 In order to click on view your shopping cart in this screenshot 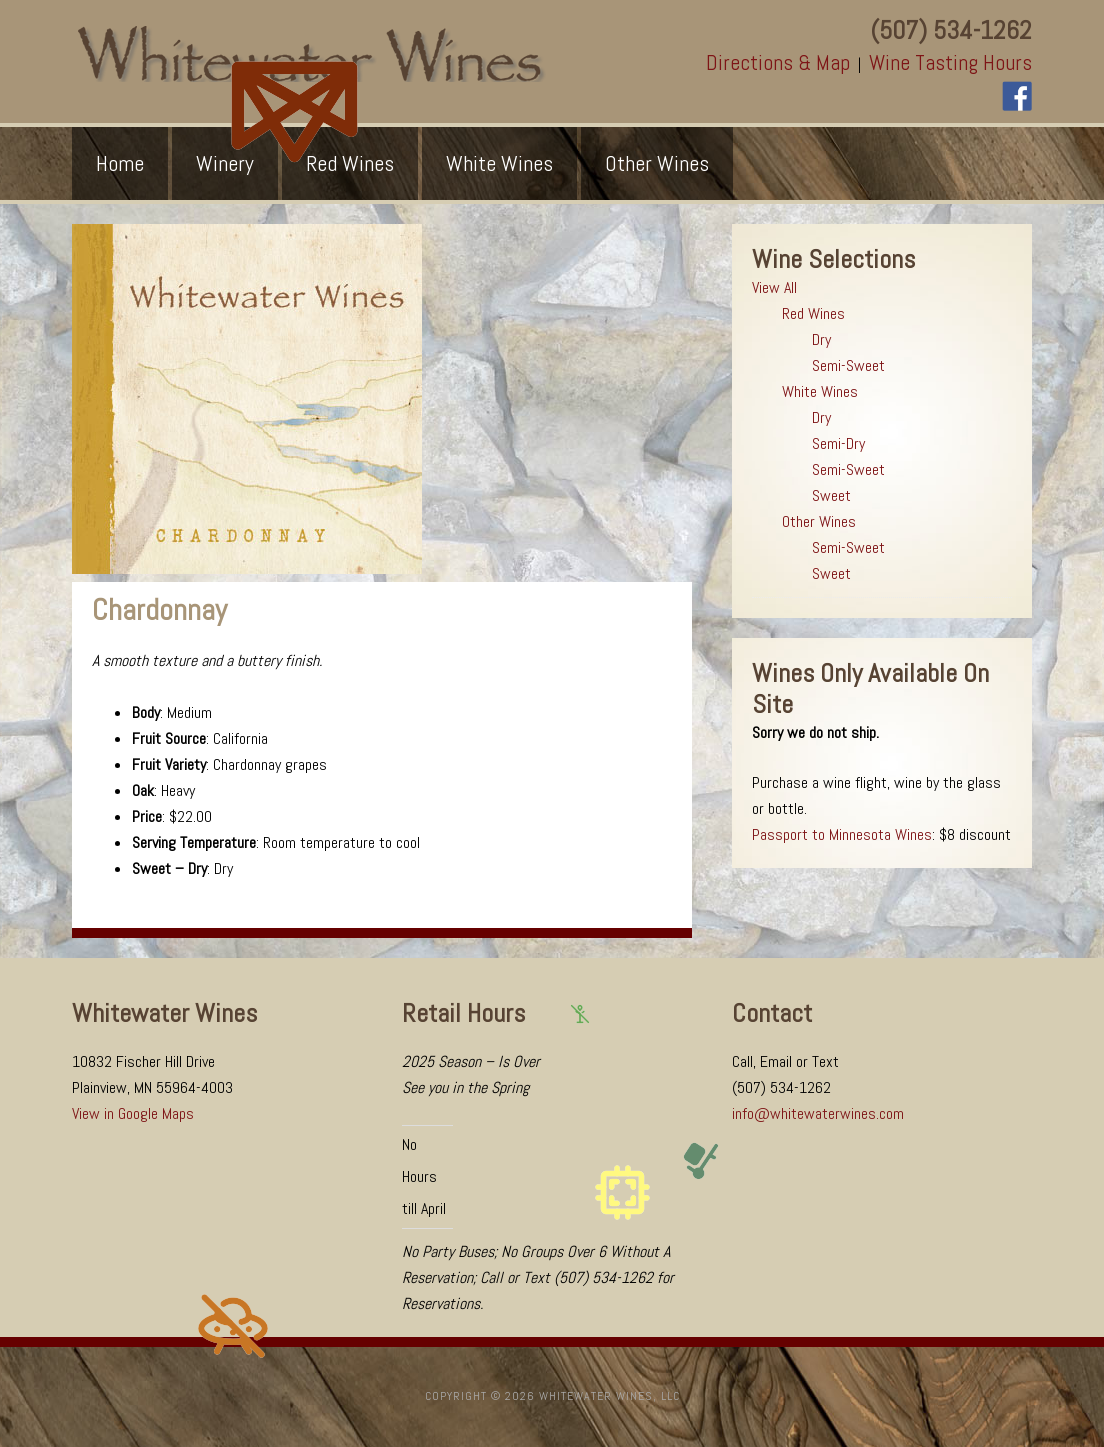, I will do `click(700, 1159)`.